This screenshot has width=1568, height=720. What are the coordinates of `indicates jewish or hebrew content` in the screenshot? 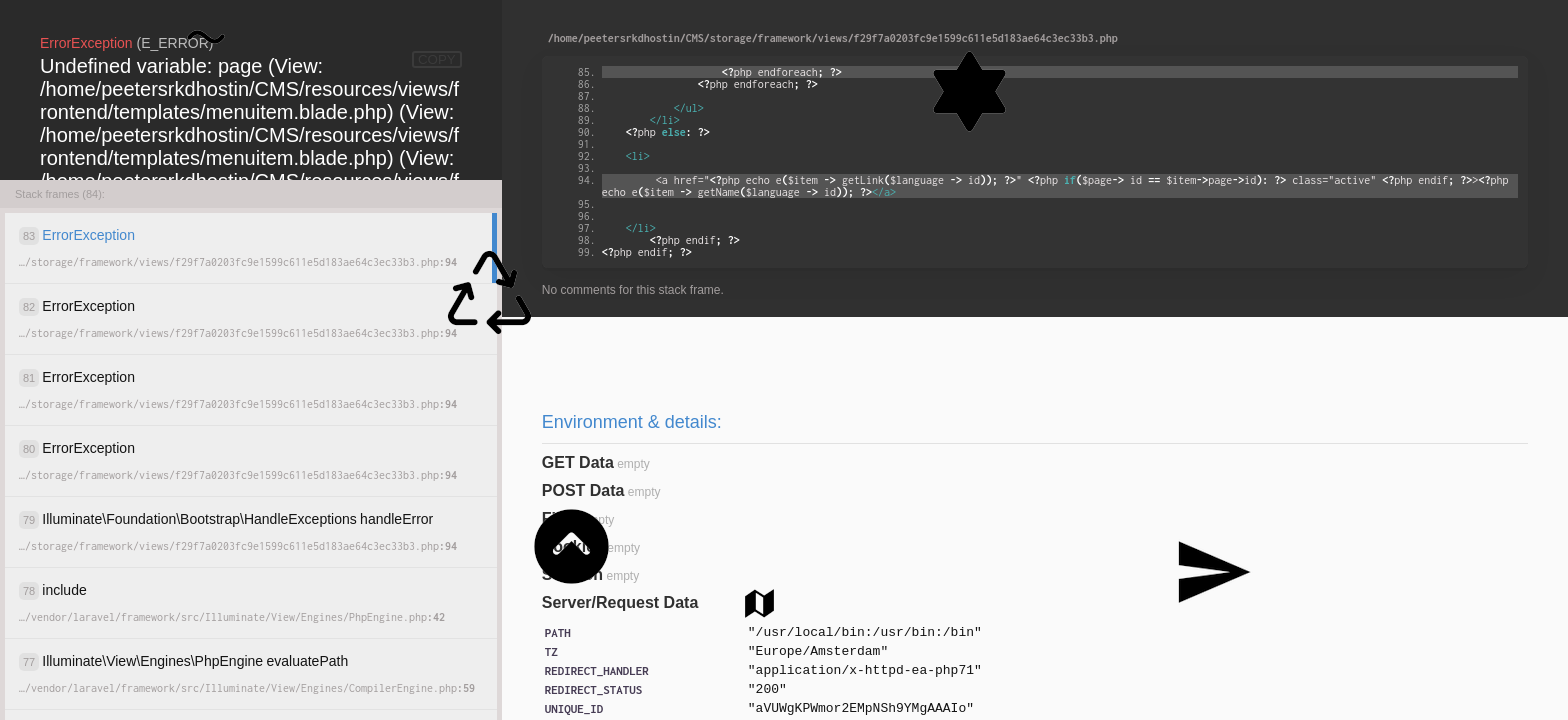 It's located at (969, 91).